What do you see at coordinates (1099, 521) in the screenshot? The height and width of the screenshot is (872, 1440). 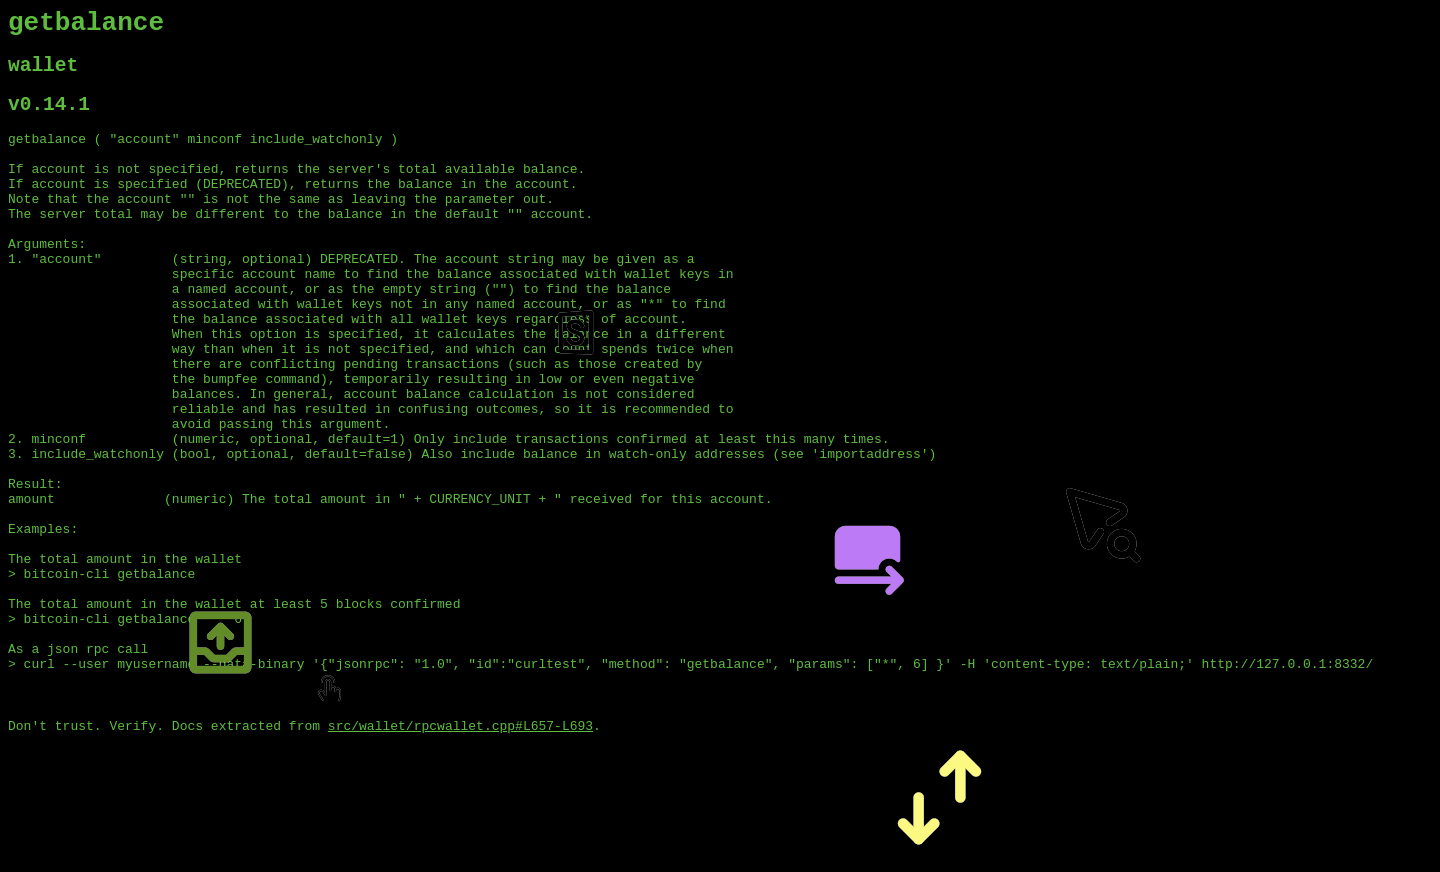 I see `search for cursor or pointer settings` at bounding box center [1099, 521].